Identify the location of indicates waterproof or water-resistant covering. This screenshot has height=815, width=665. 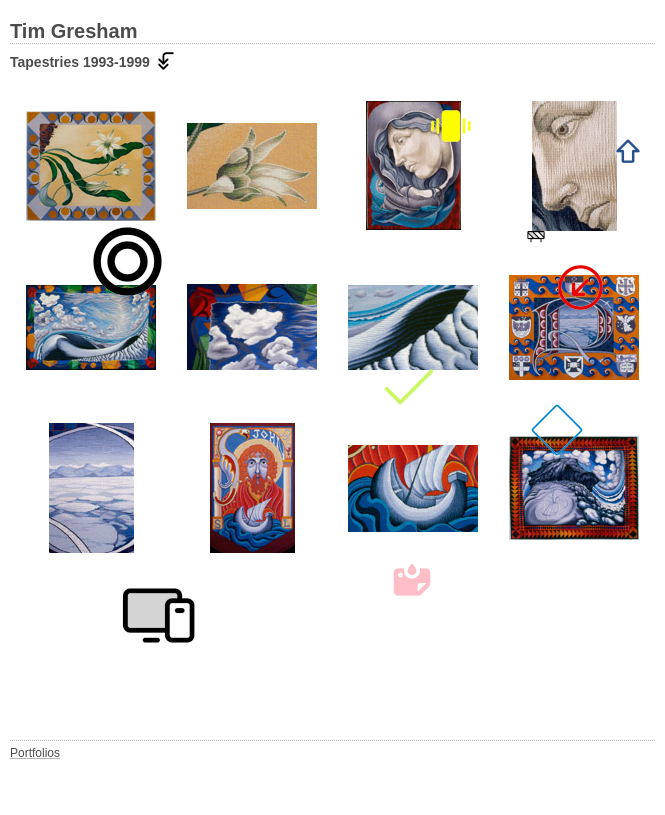
(412, 582).